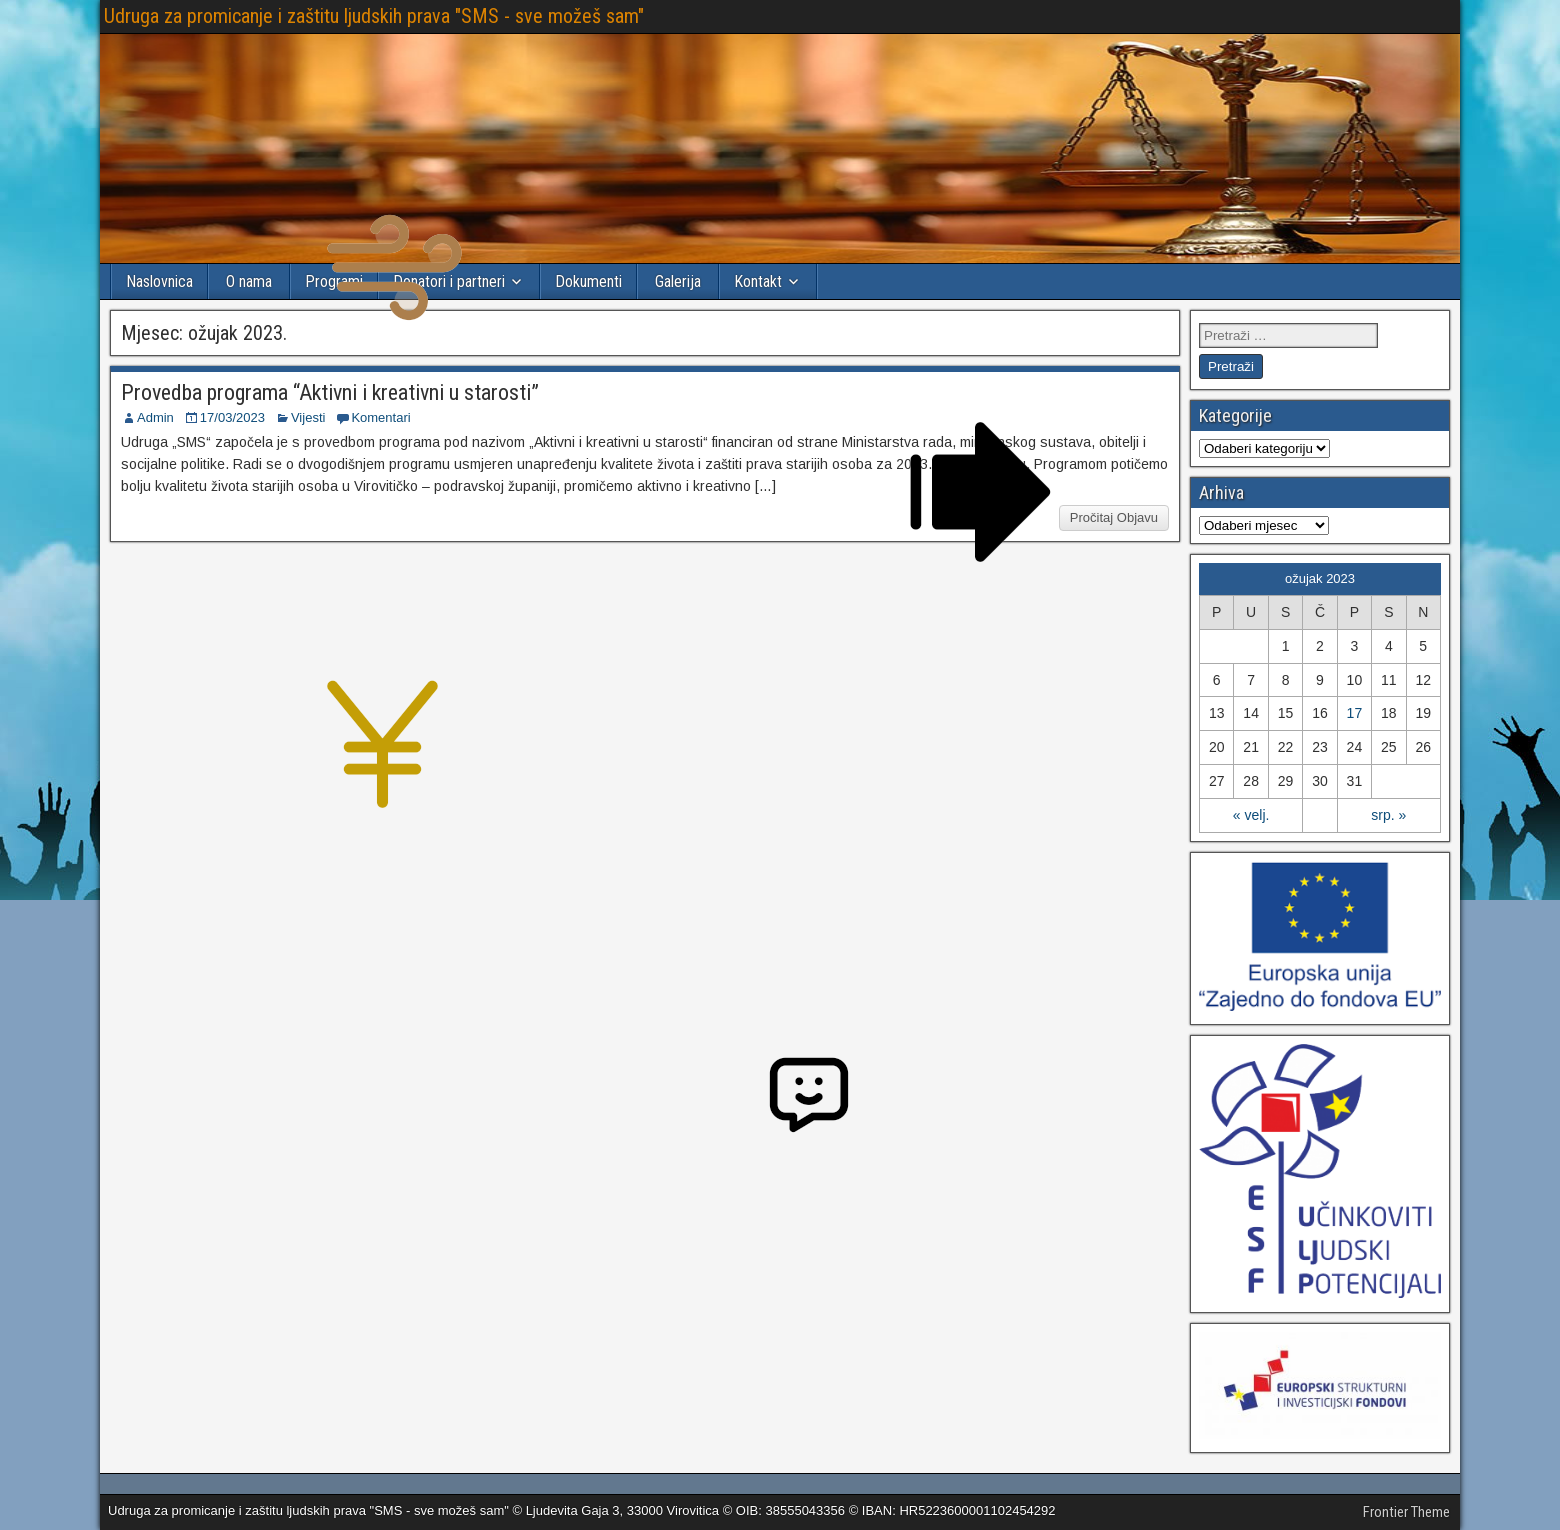  I want to click on open chatbot or AI assistant, so click(809, 1093).